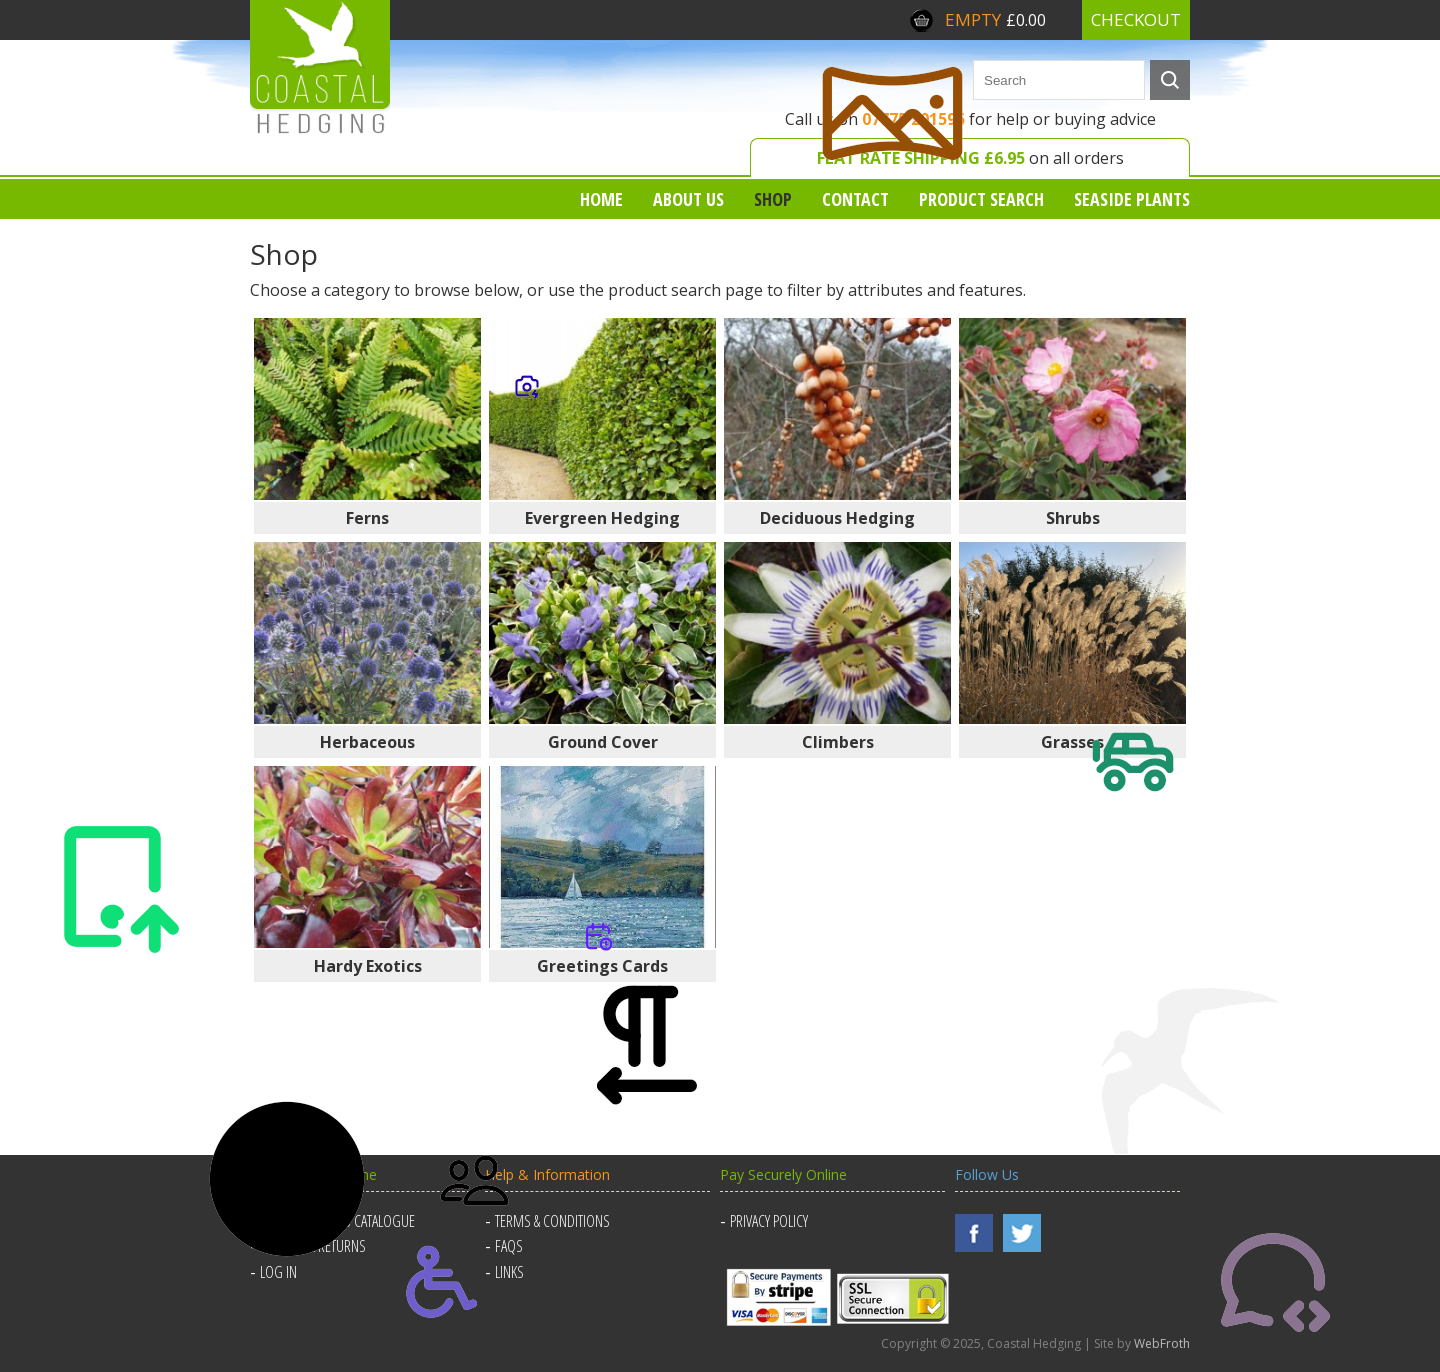 This screenshot has width=1440, height=1372. I want to click on upload content to tablet device, so click(112, 886).